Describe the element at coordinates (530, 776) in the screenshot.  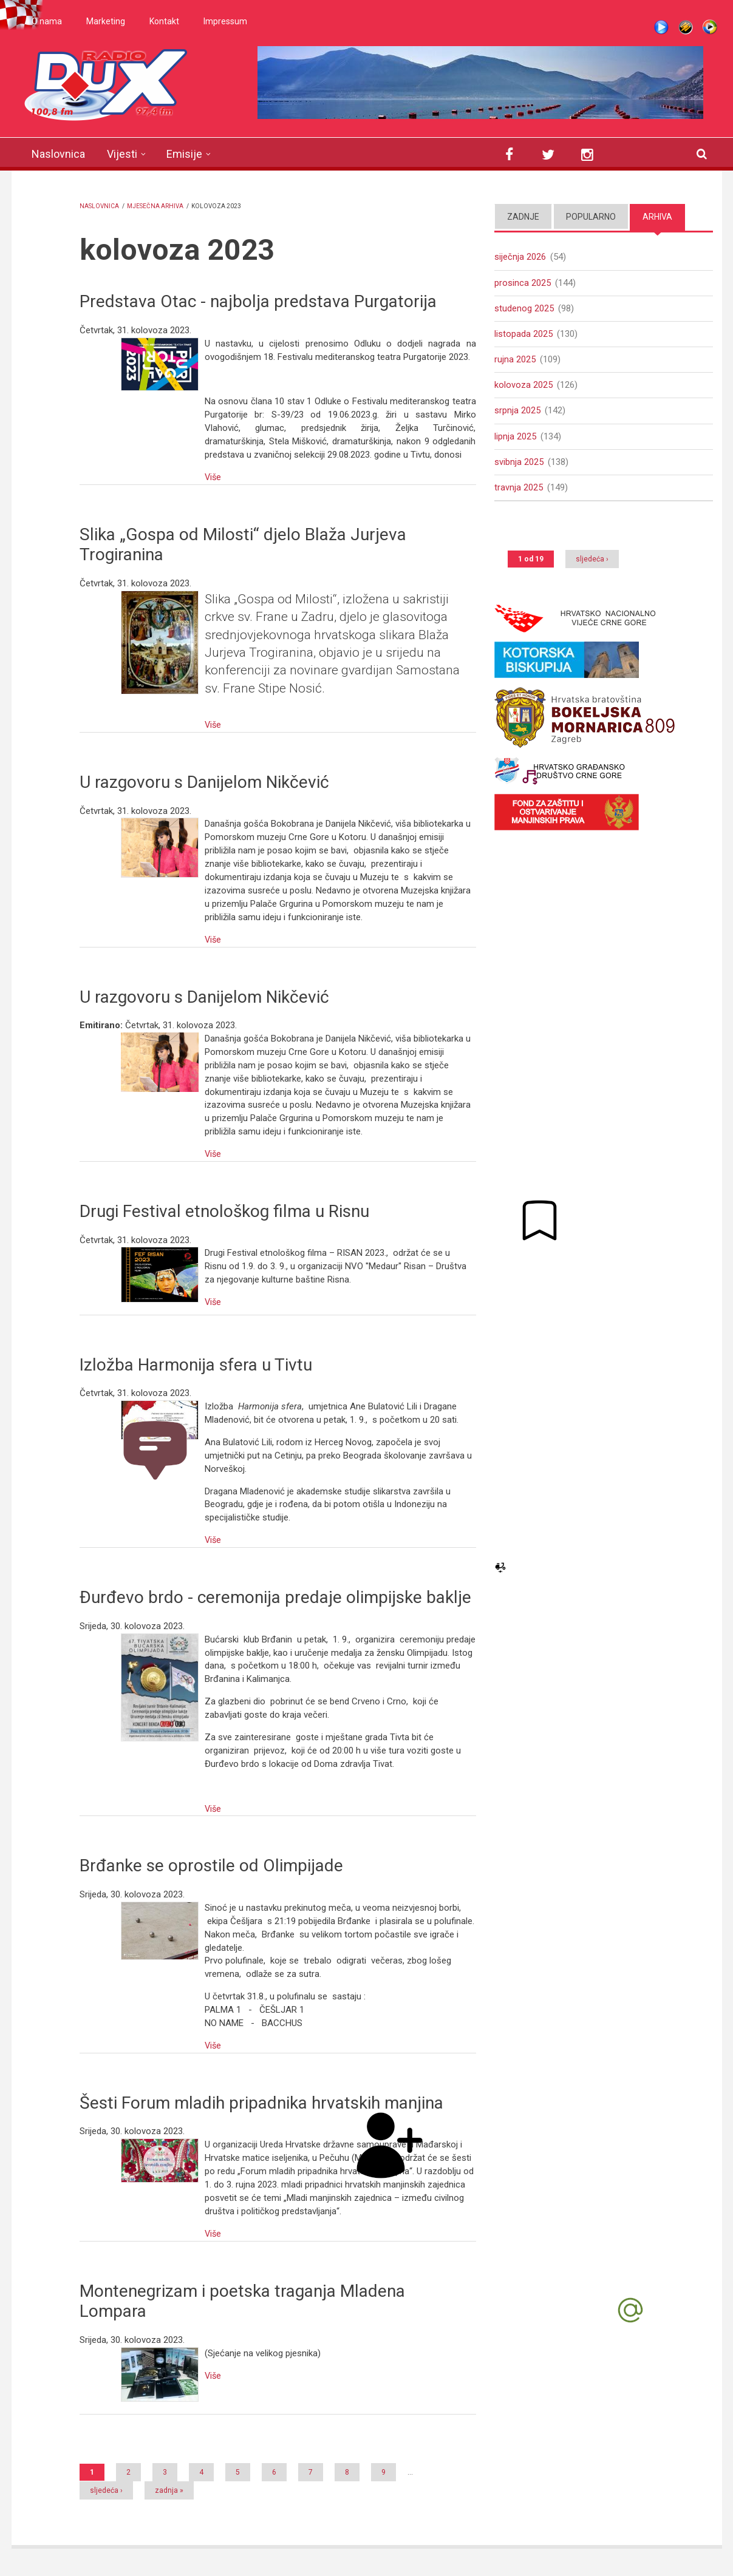
I see `purchase or buy music` at that location.